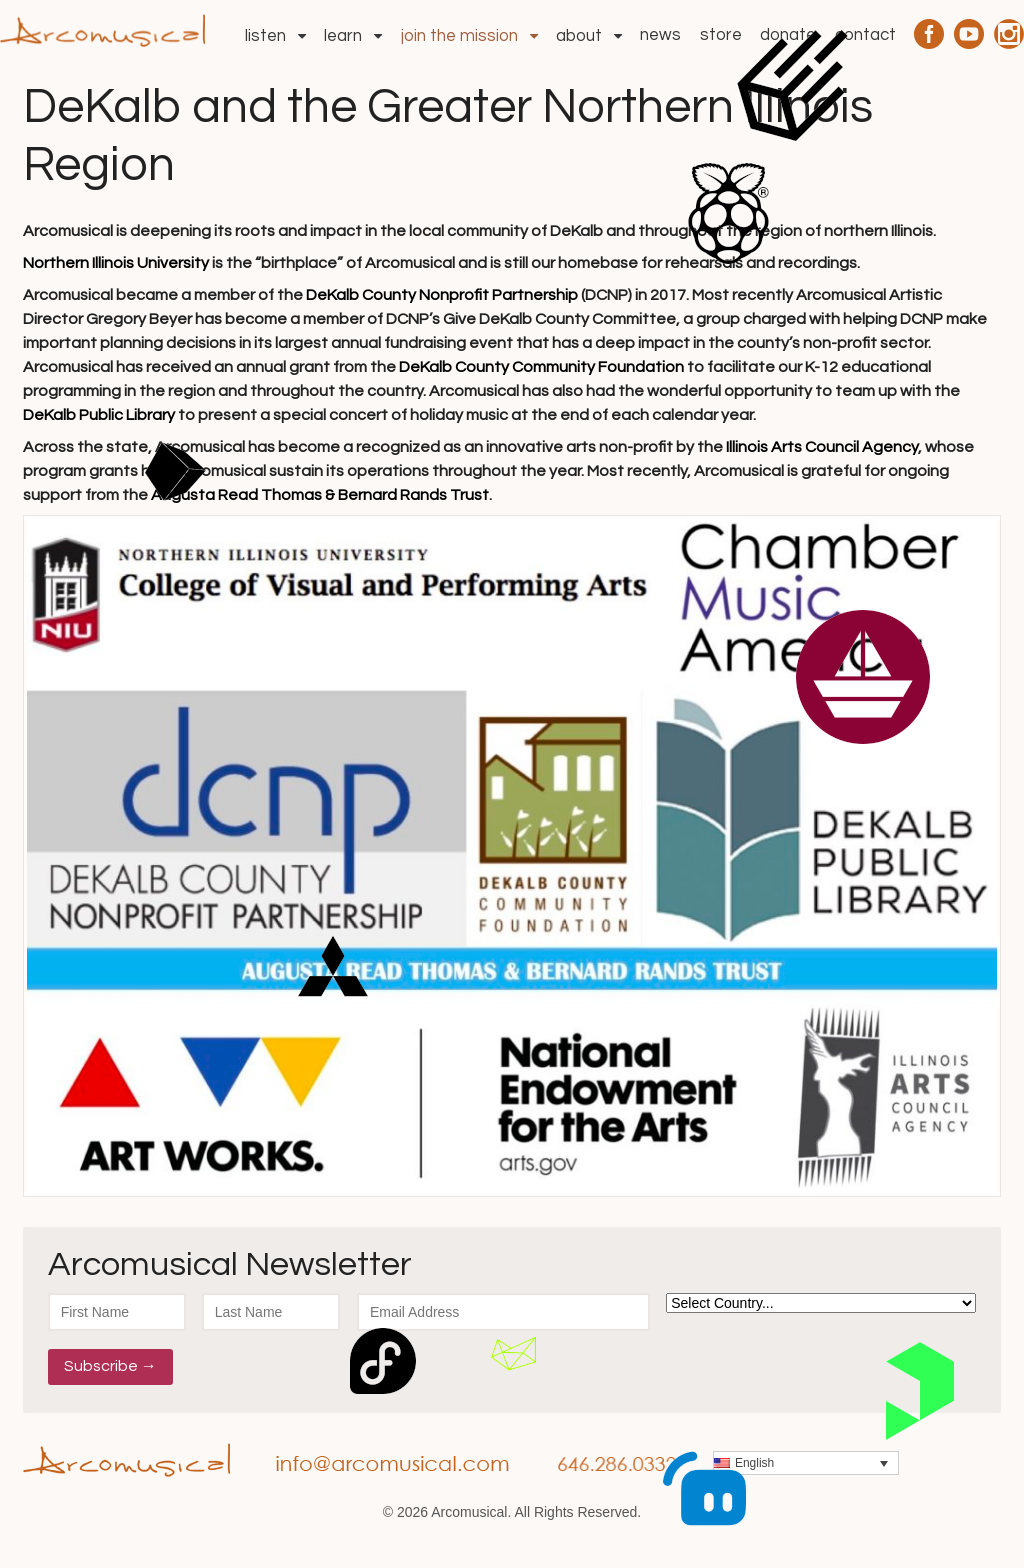 This screenshot has width=1024, height=1568. Describe the element at coordinates (333, 966) in the screenshot. I see `Mitsubishi brand logo` at that location.